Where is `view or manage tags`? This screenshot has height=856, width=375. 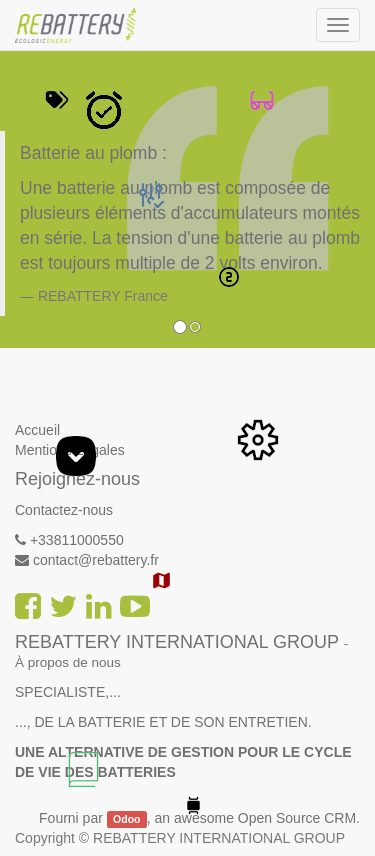
view or manage tags is located at coordinates (56, 100).